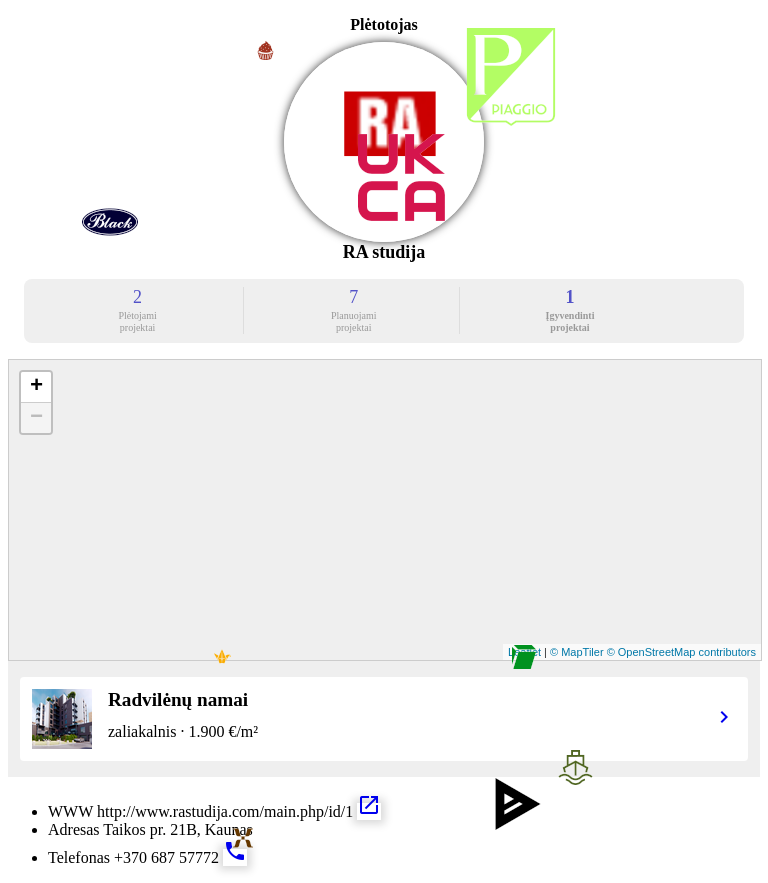  What do you see at coordinates (110, 222) in the screenshot?
I see `black brand logo` at bounding box center [110, 222].